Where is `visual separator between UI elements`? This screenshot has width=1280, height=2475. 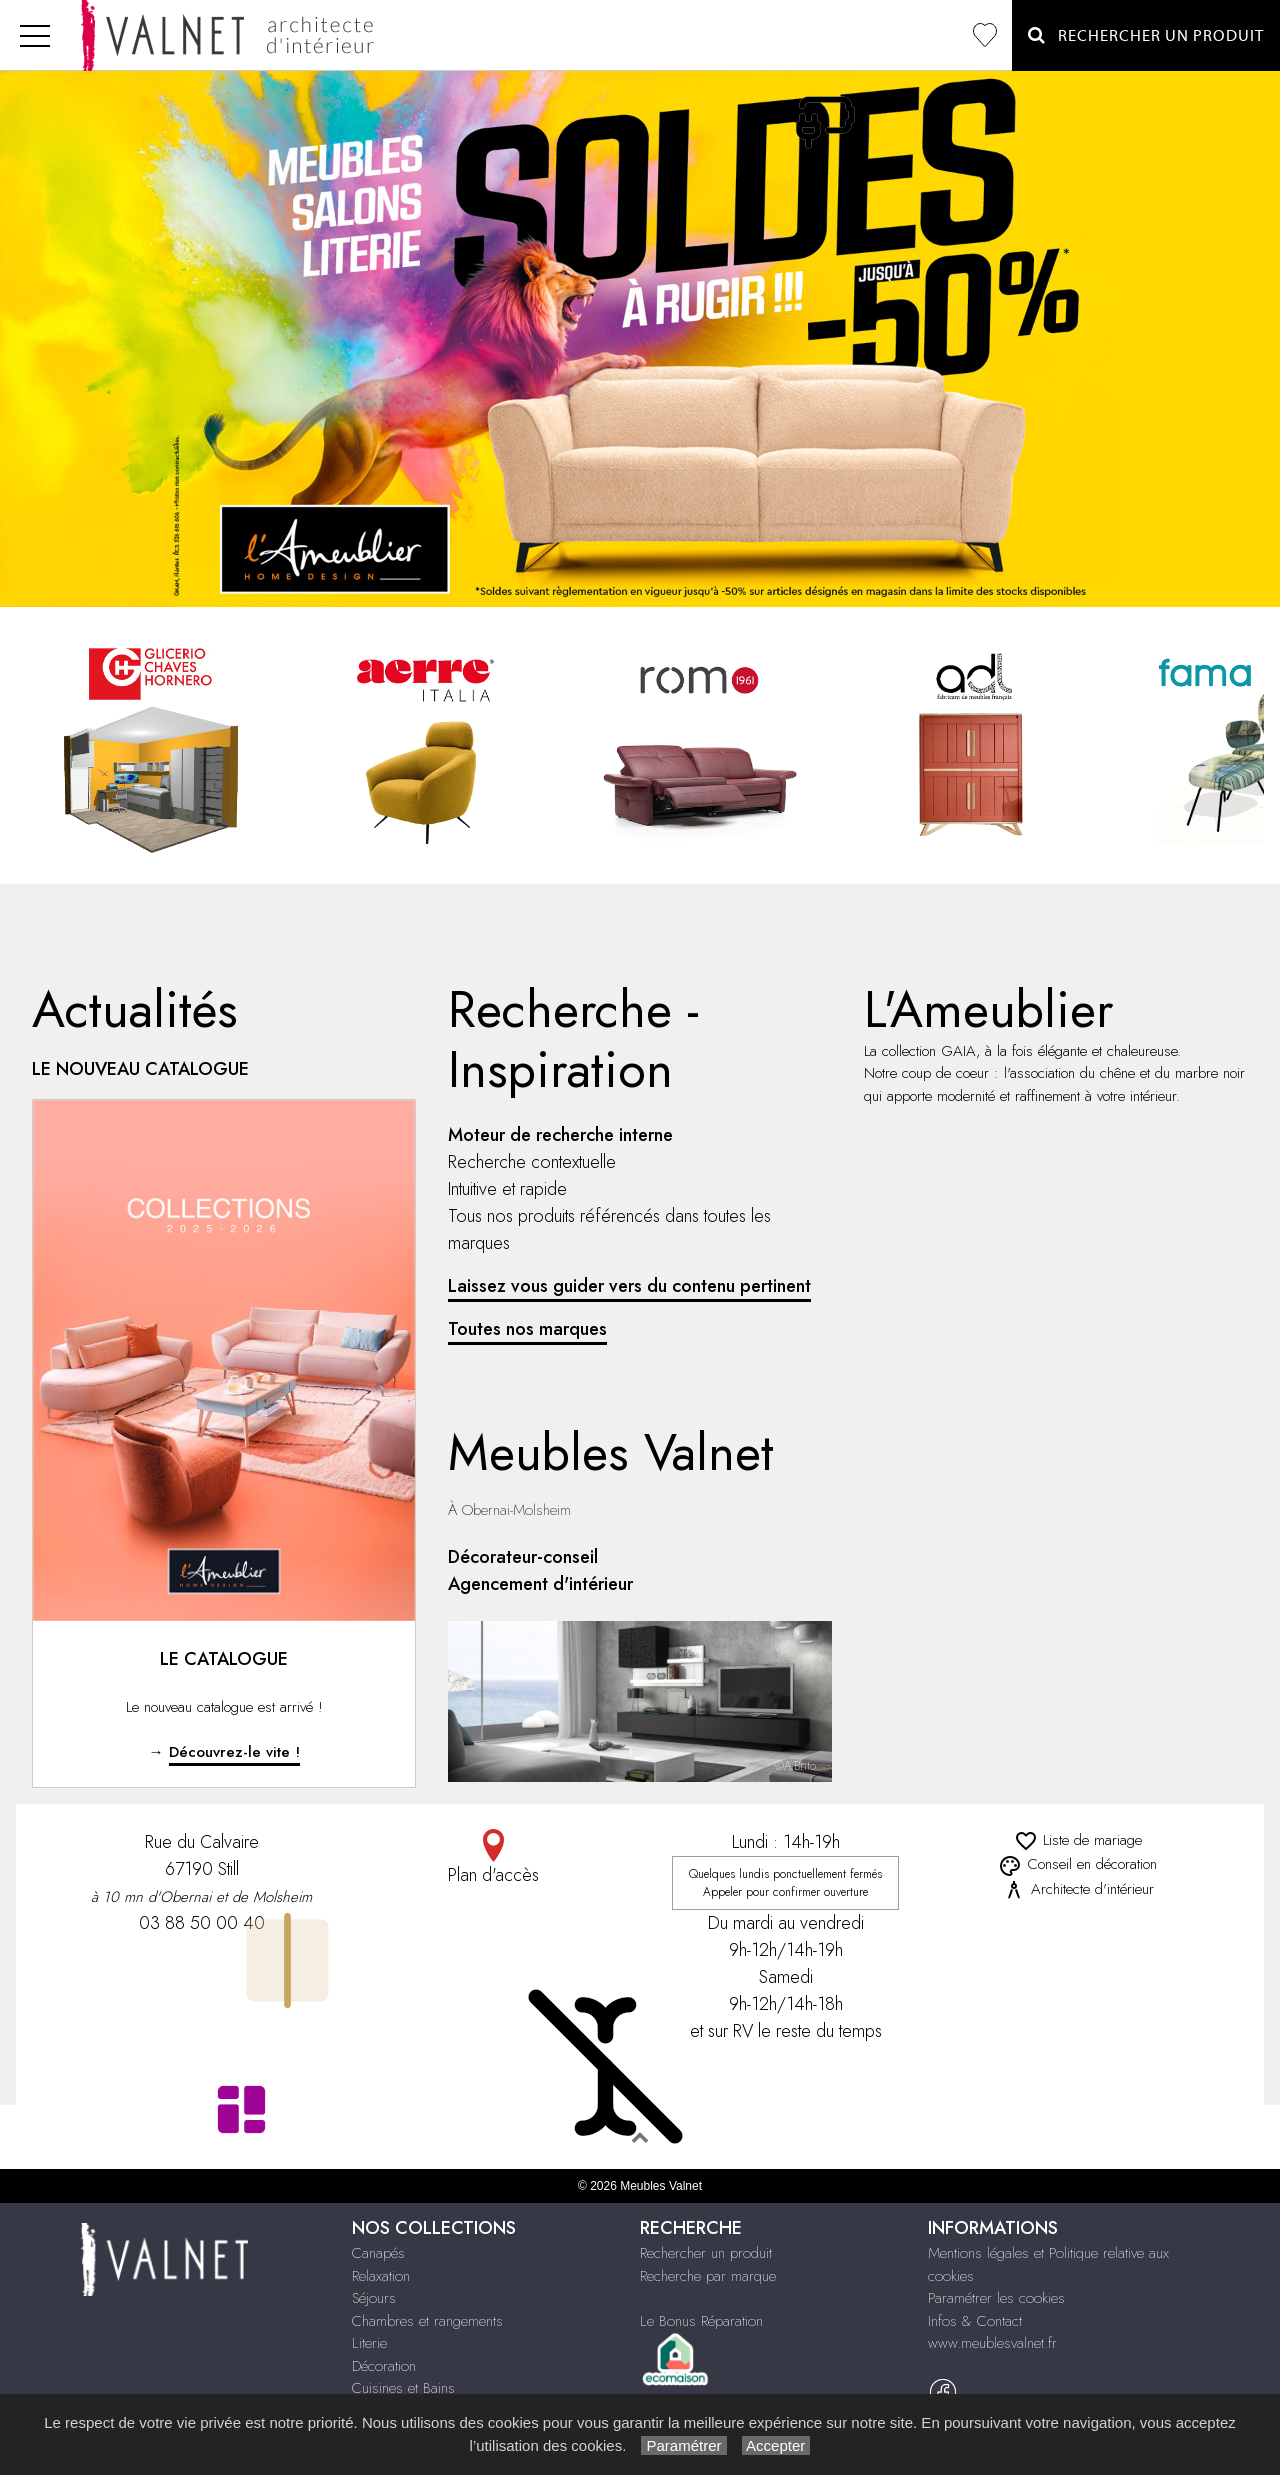
visual separator between UI elements is located at coordinates (287, 1960).